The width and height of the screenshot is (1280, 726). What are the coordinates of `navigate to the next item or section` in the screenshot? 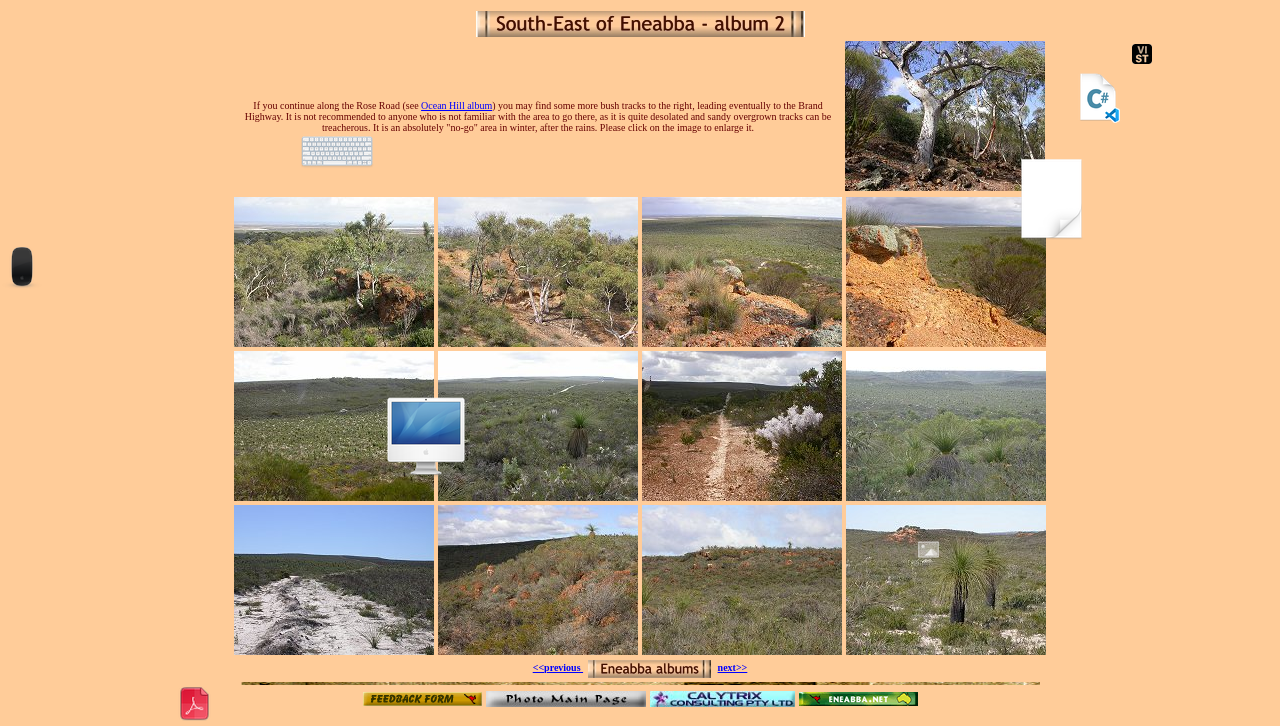 It's located at (647, 308).